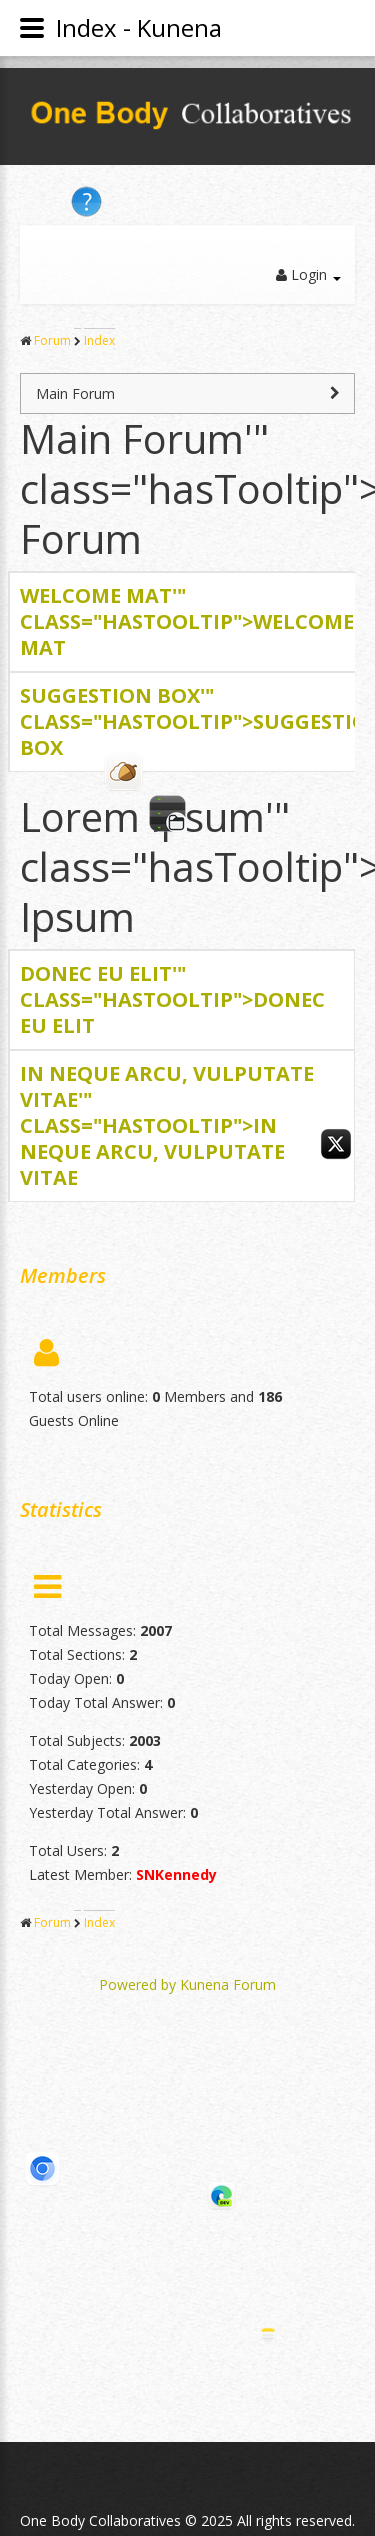 The image size is (375, 2536). Describe the element at coordinates (268, 2335) in the screenshot. I see `open the notes app` at that location.